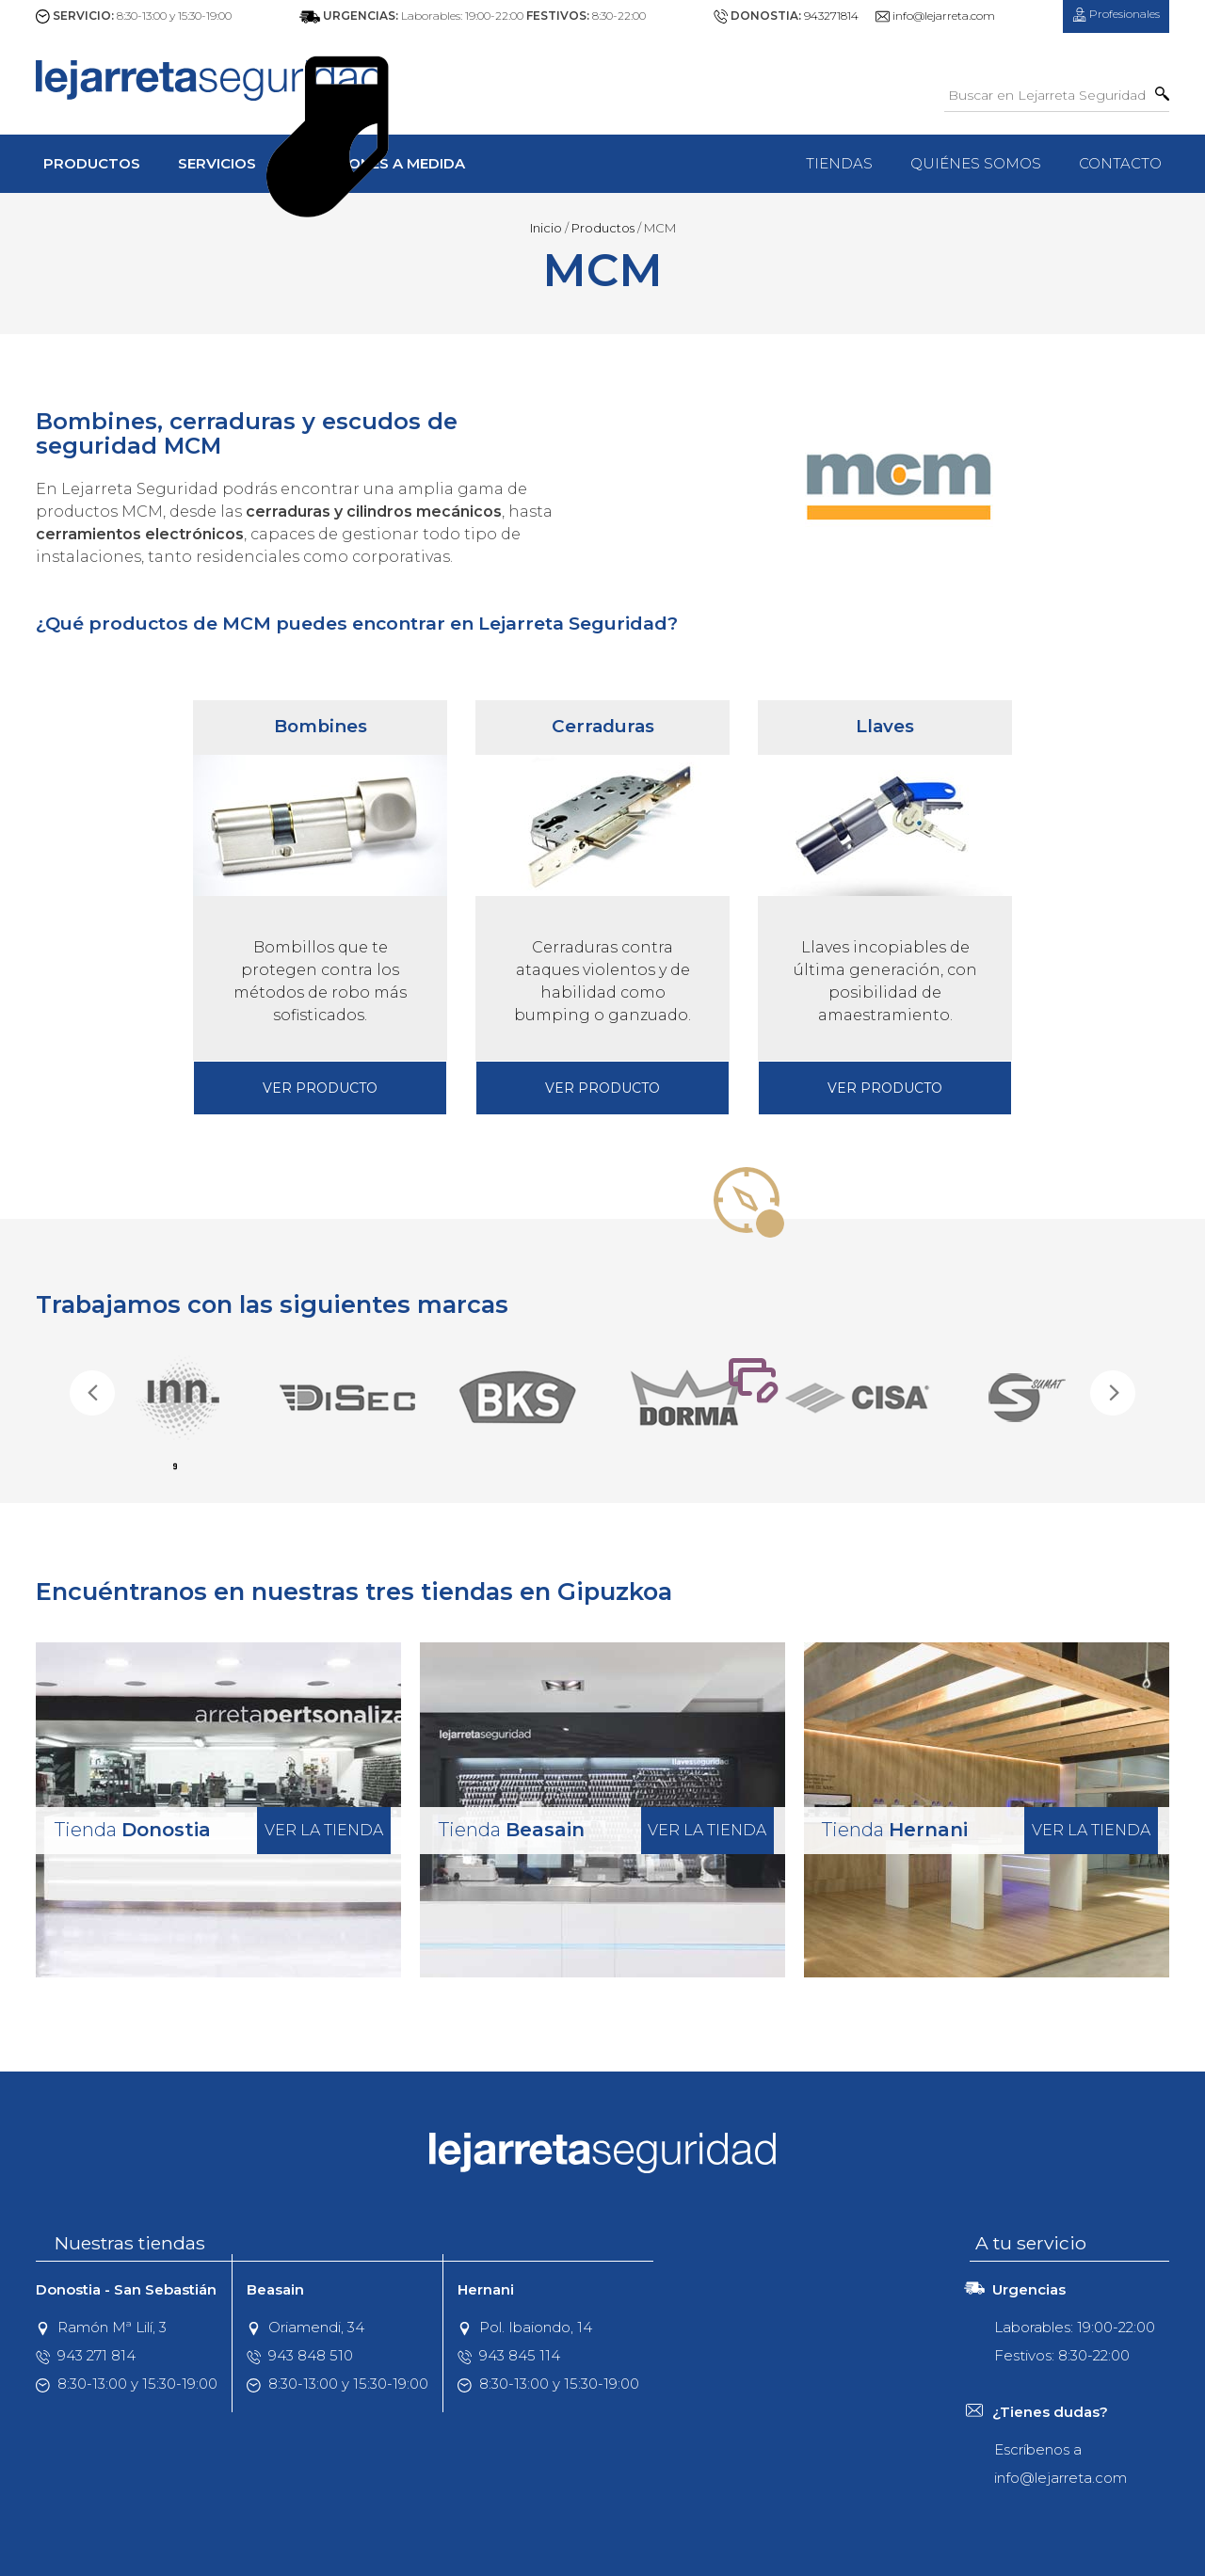 The width and height of the screenshot is (1205, 2576). Describe the element at coordinates (747, 1200) in the screenshot. I see `indicates current location on a map` at that location.